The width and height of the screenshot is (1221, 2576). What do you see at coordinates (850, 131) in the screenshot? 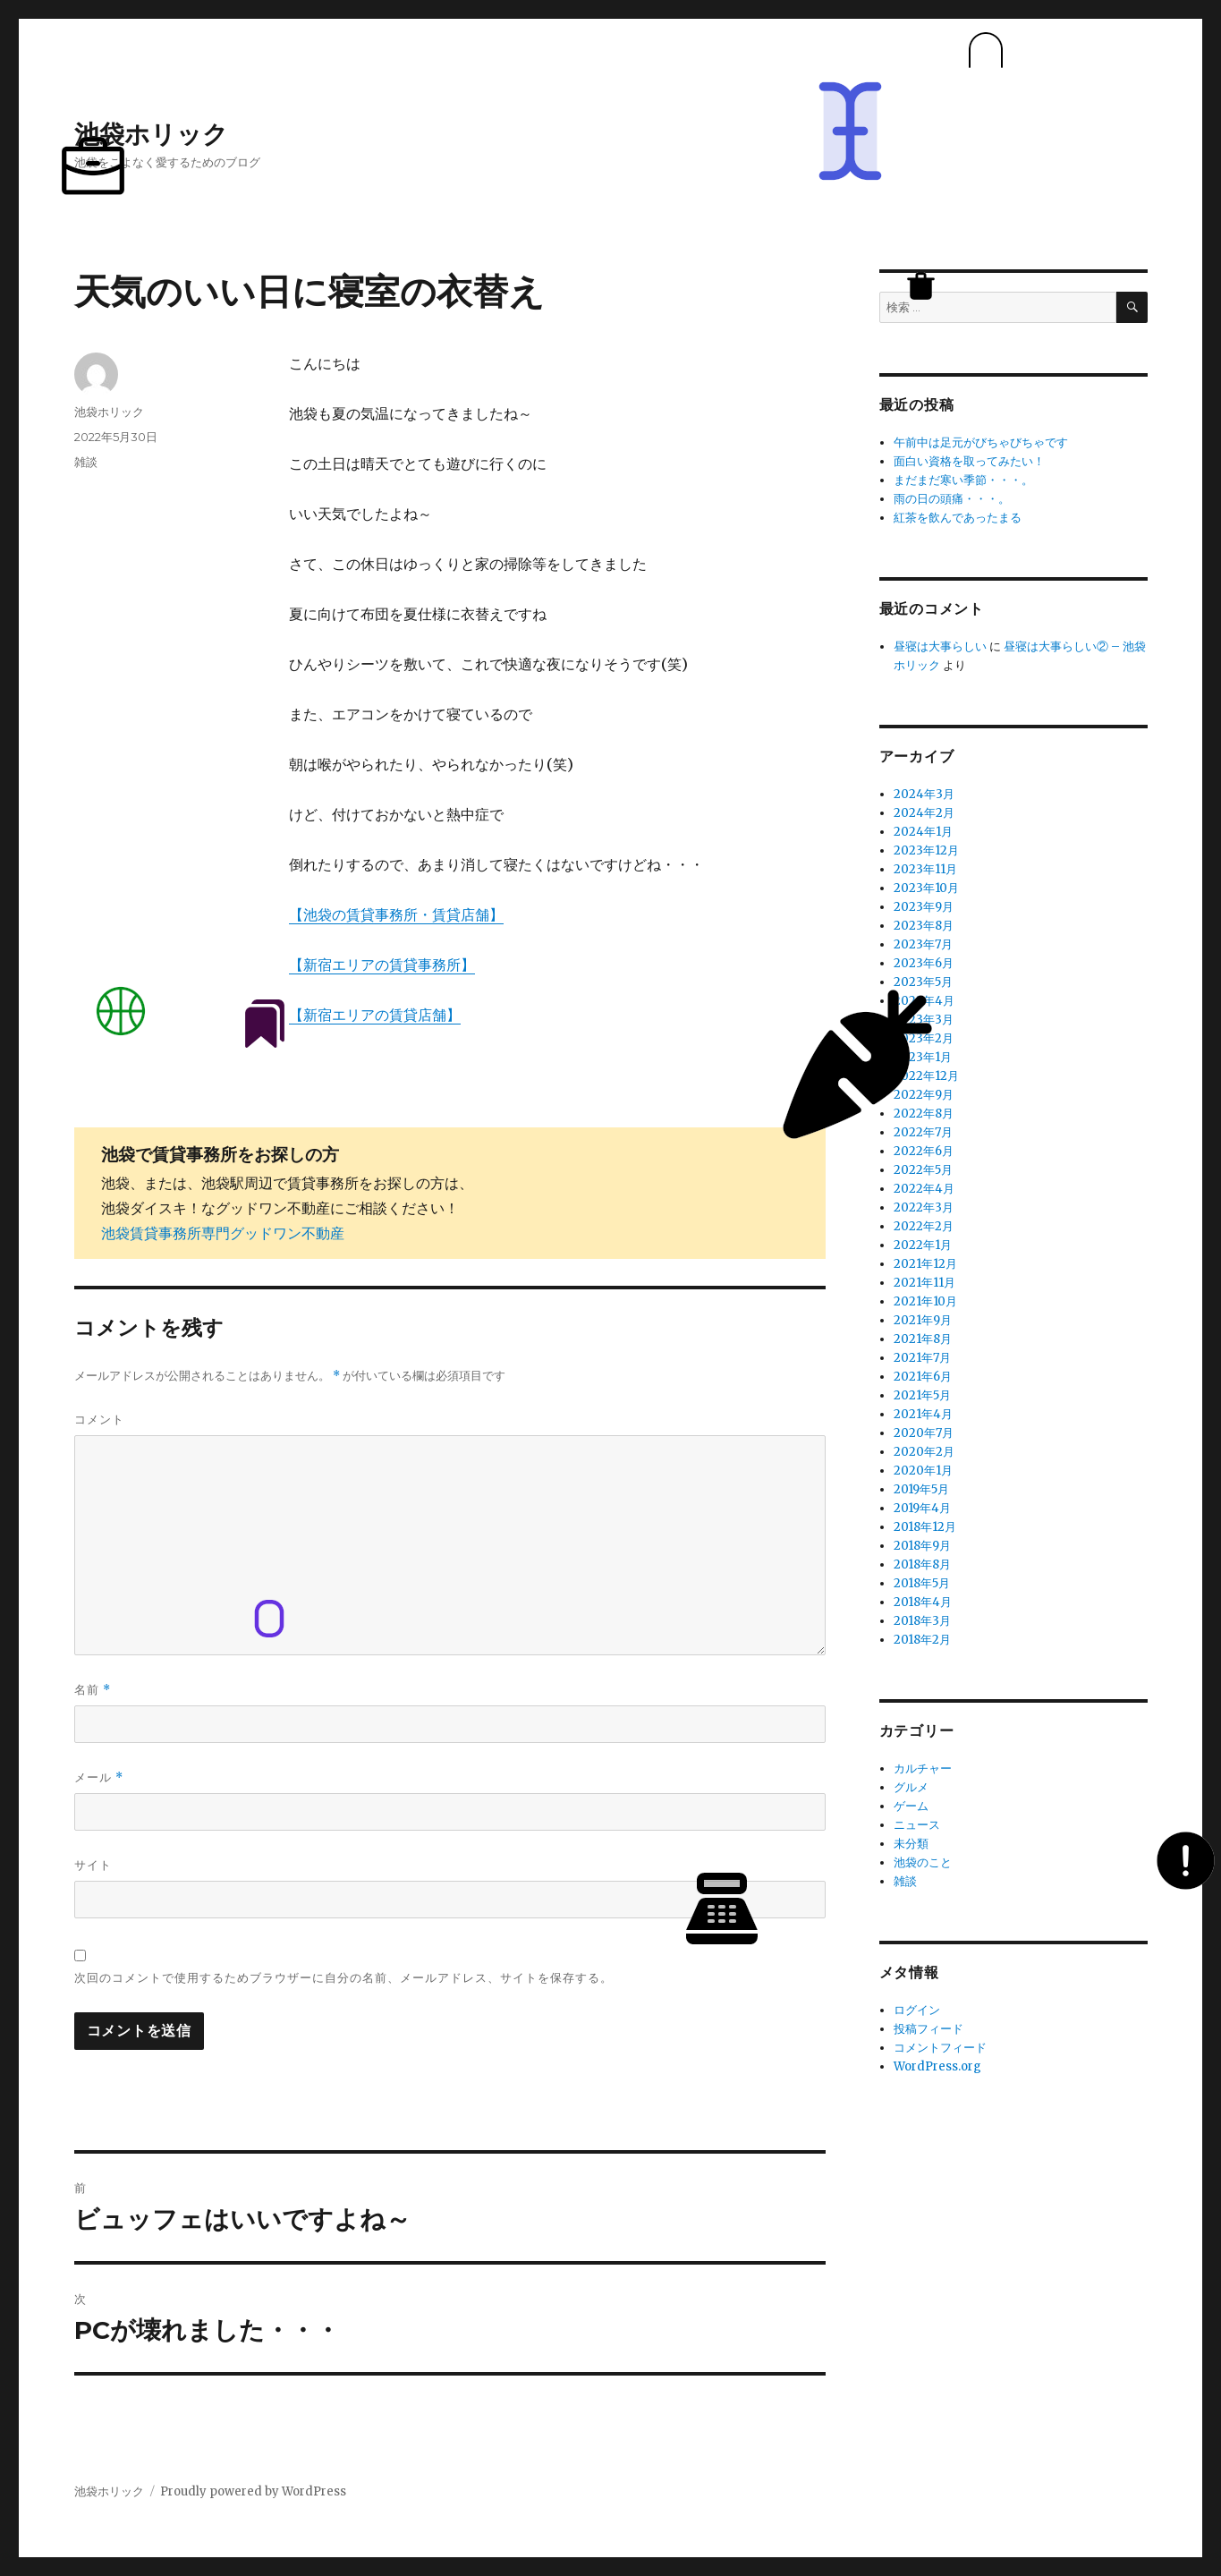
I see `text input cursor indicating editable field` at bounding box center [850, 131].